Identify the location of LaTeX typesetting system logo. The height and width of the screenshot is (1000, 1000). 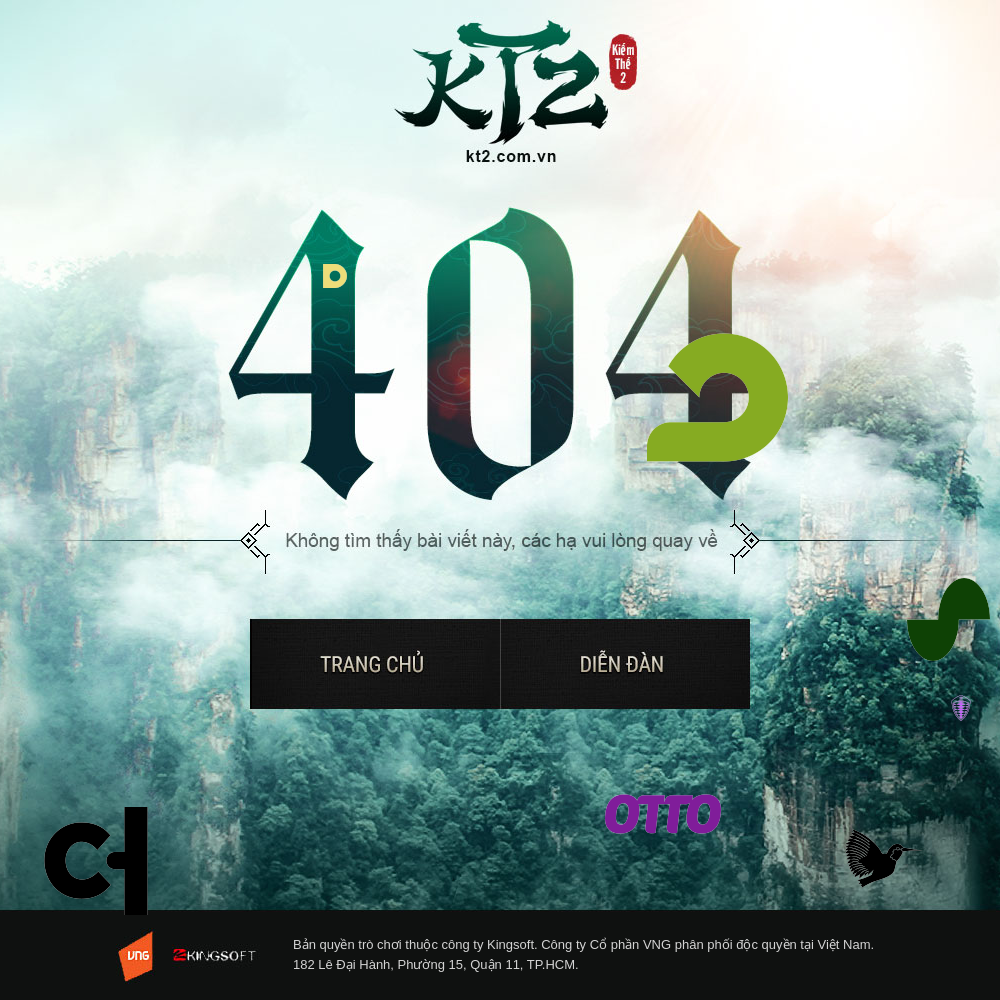
(884, 859).